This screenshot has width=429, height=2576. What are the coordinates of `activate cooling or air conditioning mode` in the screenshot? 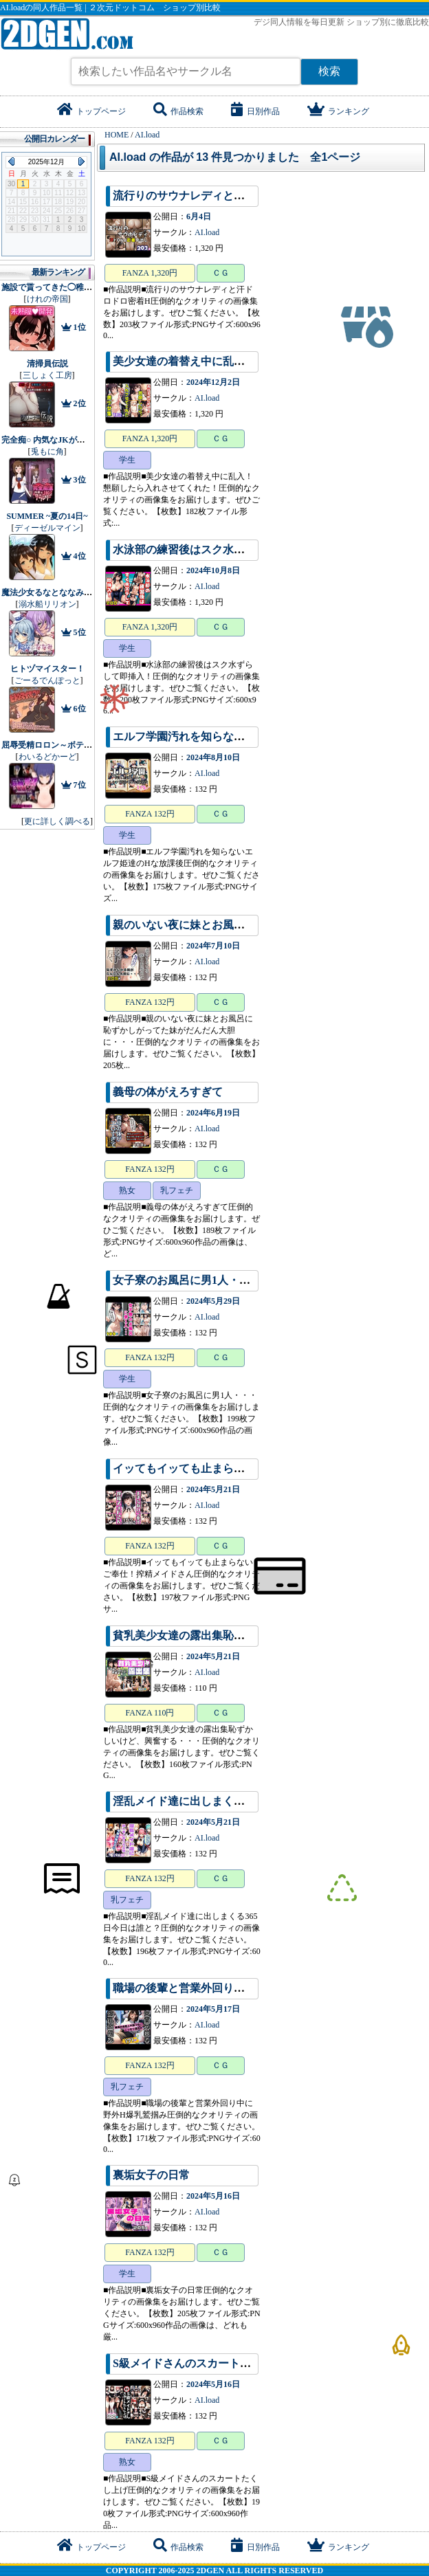 It's located at (114, 698).